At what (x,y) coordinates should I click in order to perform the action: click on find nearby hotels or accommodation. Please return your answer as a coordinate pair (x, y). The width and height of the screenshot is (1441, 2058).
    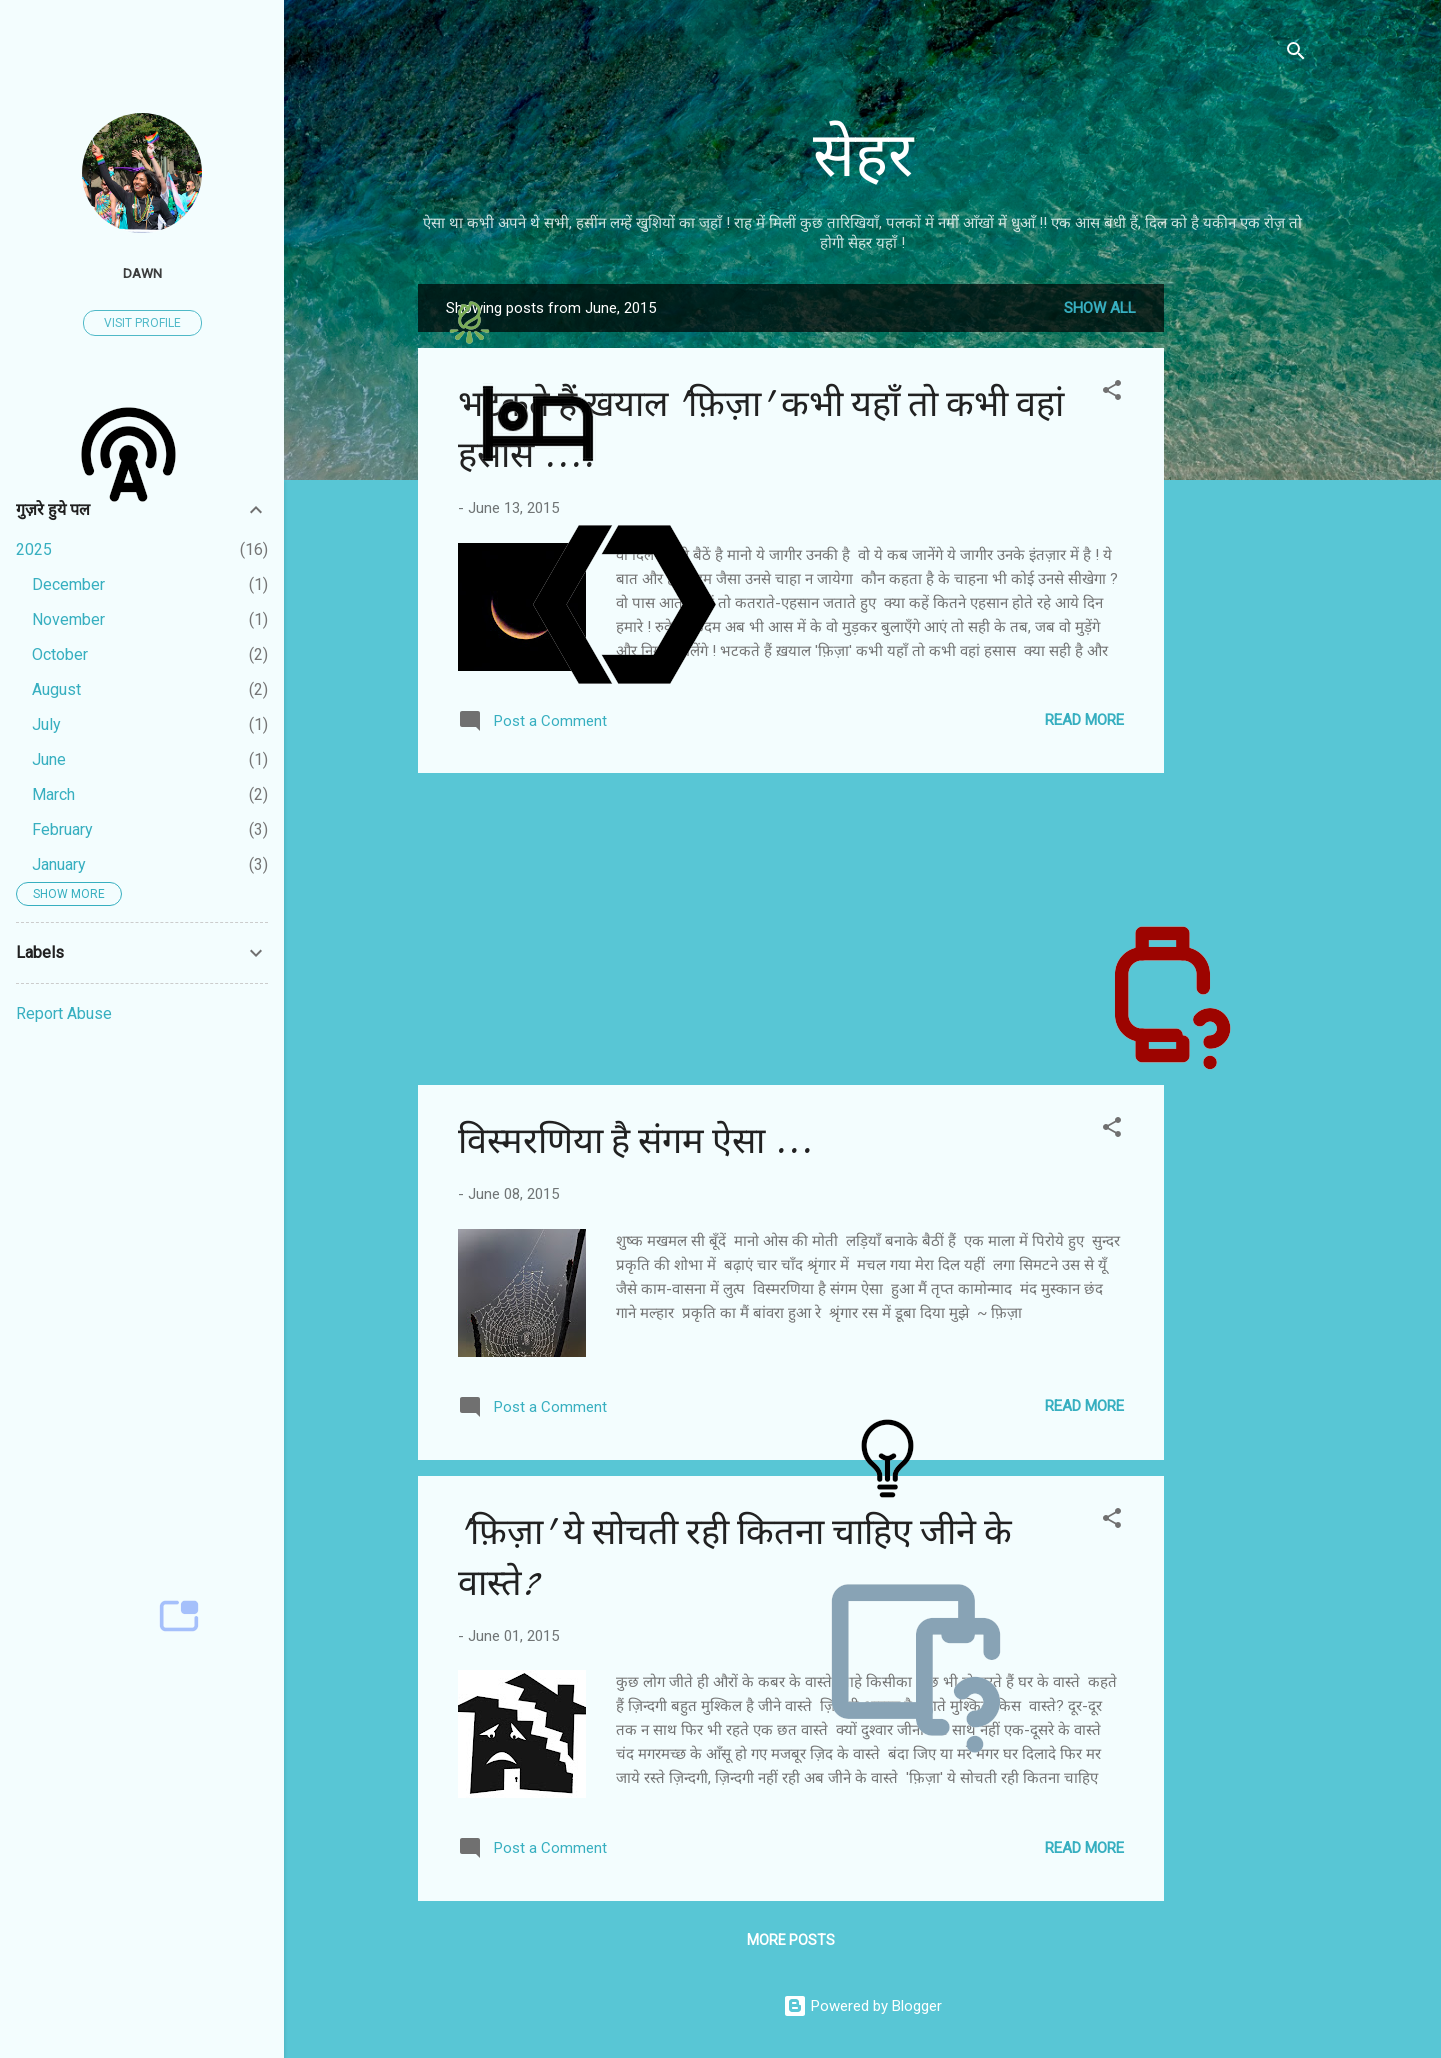
    Looking at the image, I should click on (538, 421).